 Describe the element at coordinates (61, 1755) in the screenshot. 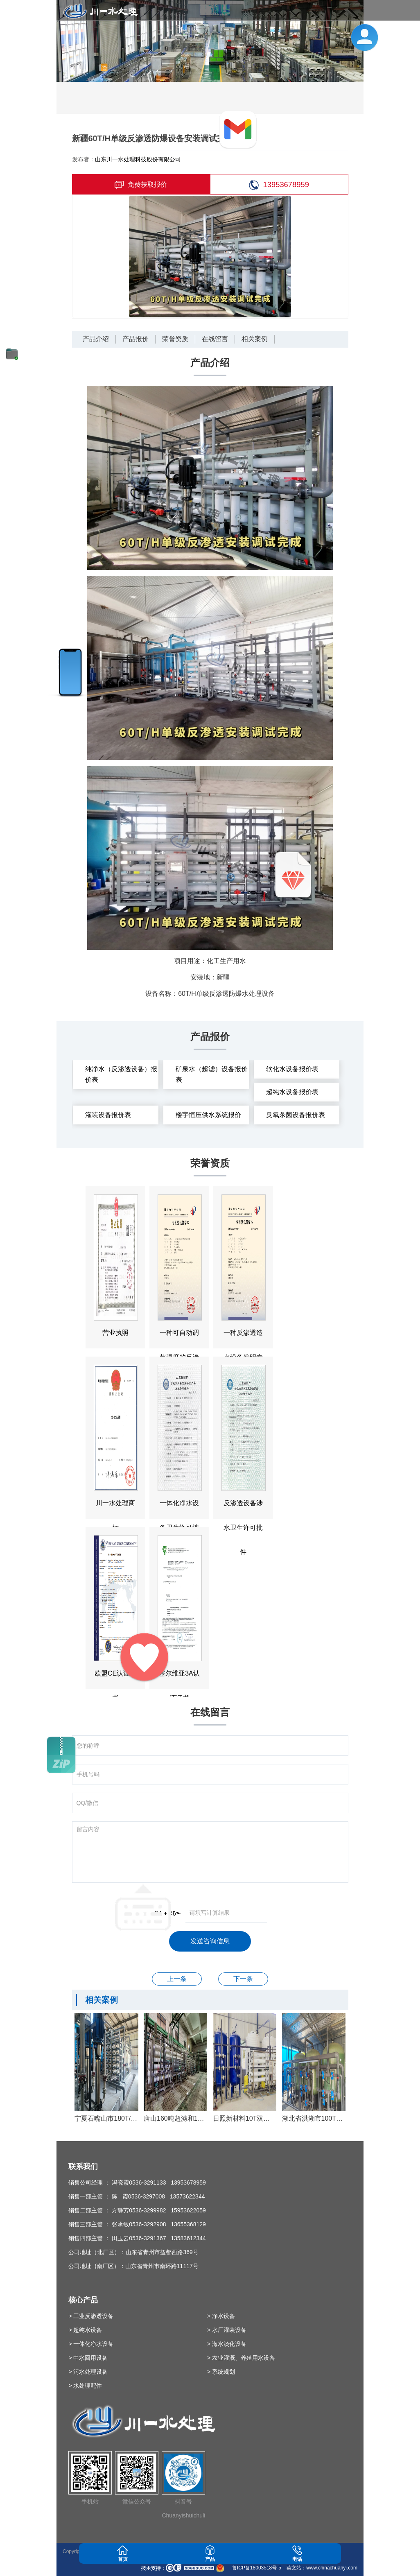

I see `open or extract a compressed zip file` at that location.